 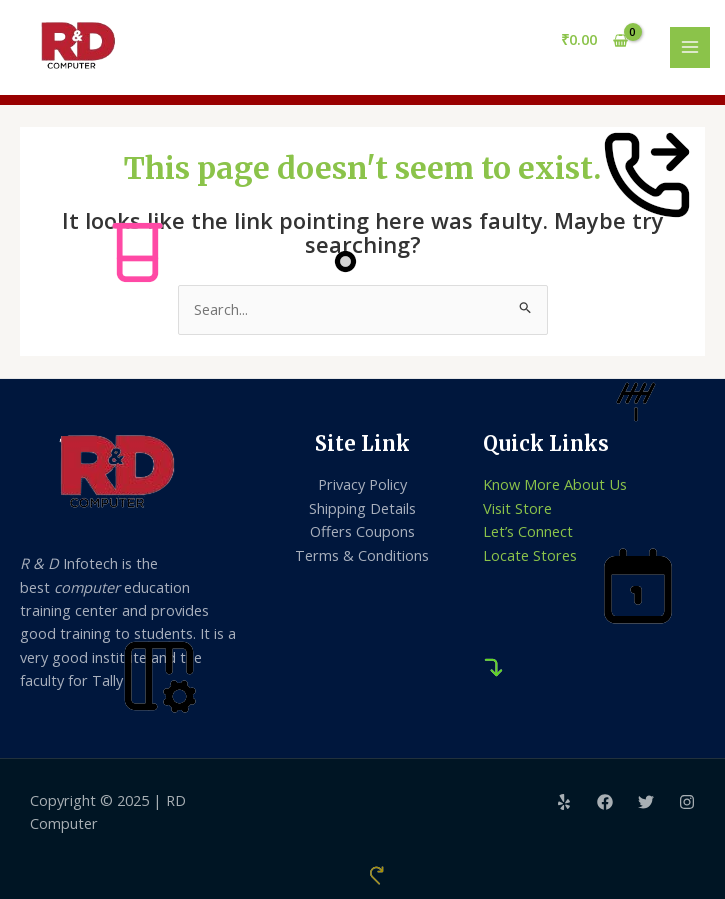 I want to click on view calendar or schedule, so click(x=638, y=586).